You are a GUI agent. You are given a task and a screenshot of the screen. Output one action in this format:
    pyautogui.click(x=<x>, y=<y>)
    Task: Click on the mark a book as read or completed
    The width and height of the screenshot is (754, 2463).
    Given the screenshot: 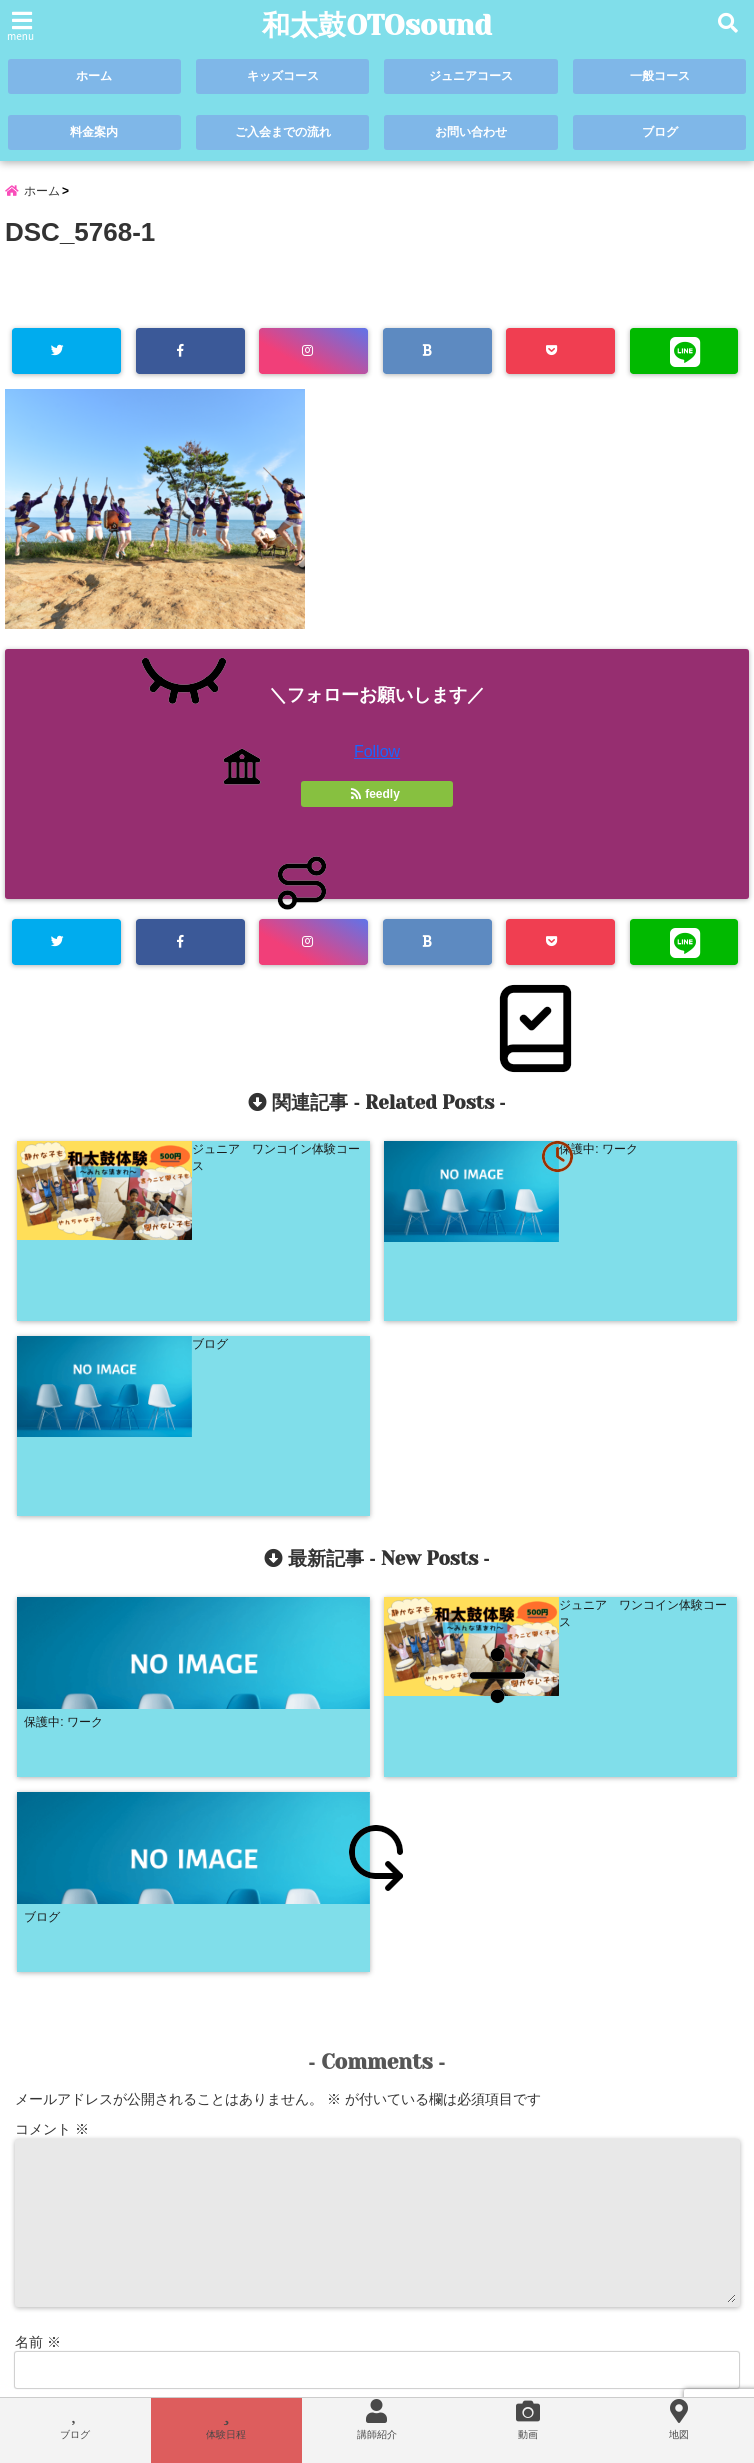 What is the action you would take?
    pyautogui.click(x=535, y=1028)
    